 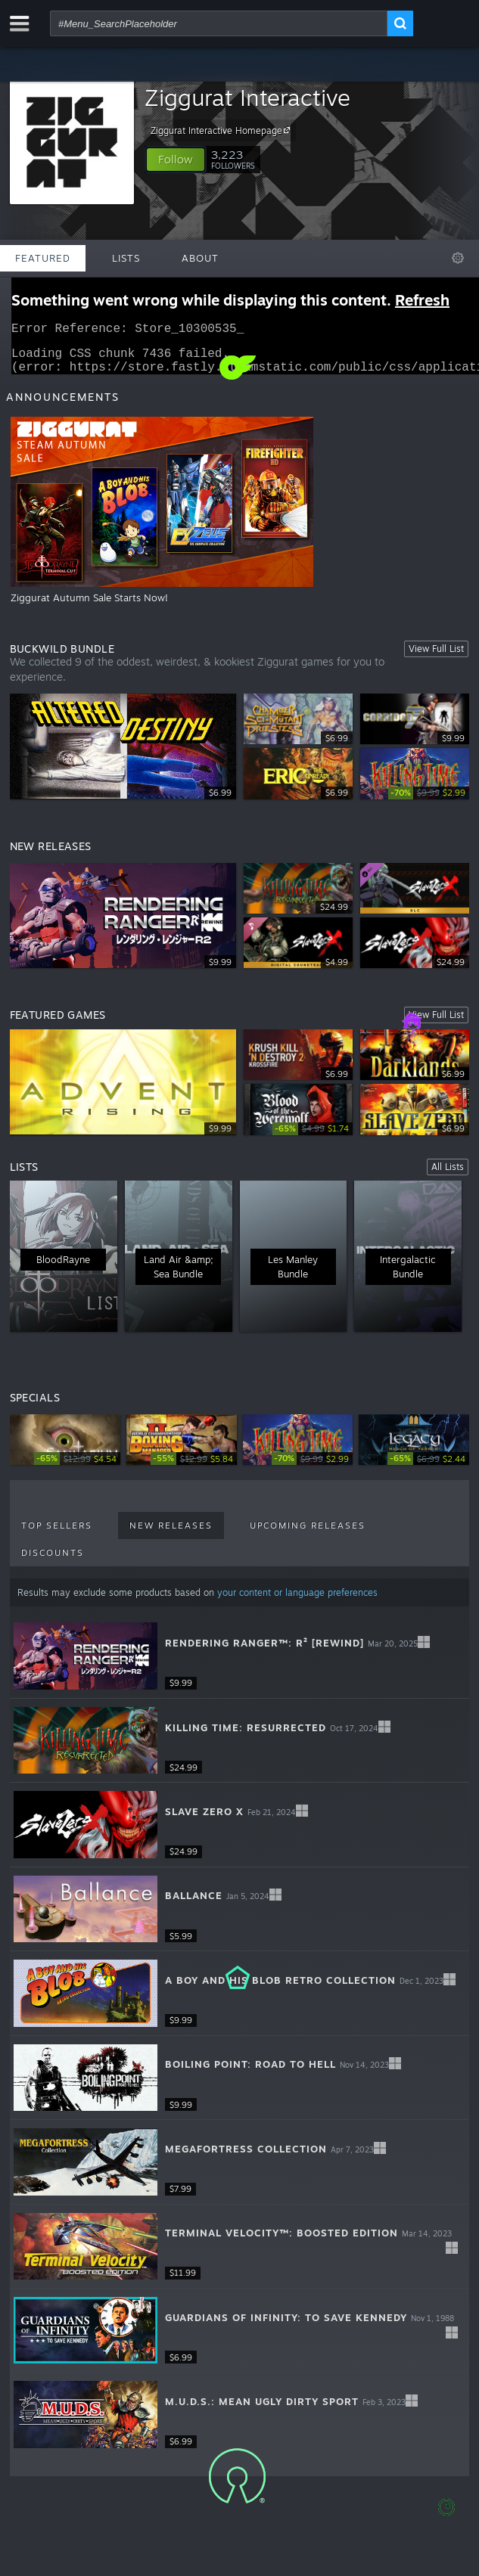 I want to click on launch ren'py visual novel engine, so click(x=412, y=1029).